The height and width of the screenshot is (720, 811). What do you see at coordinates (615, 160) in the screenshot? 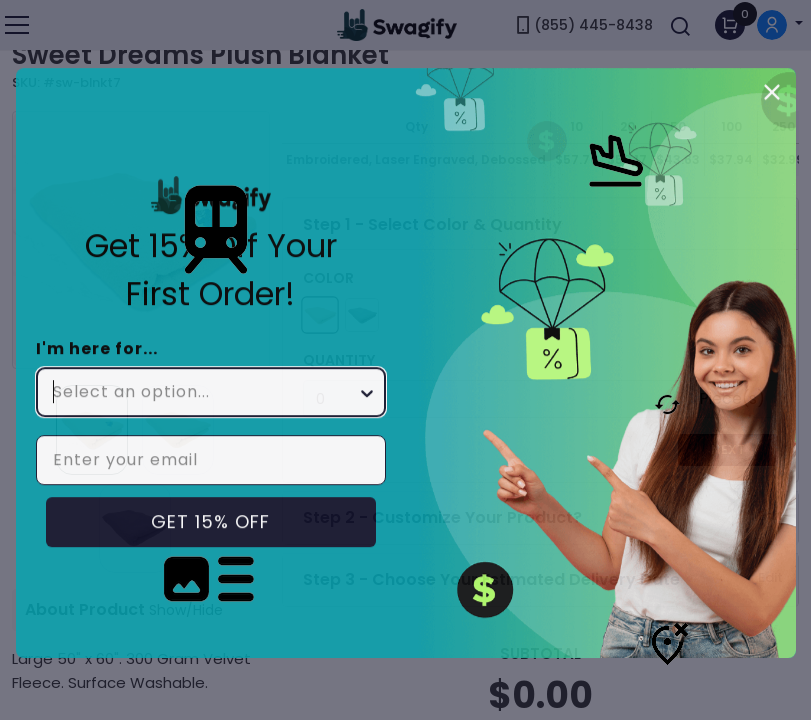
I see `view flight arrival information` at bounding box center [615, 160].